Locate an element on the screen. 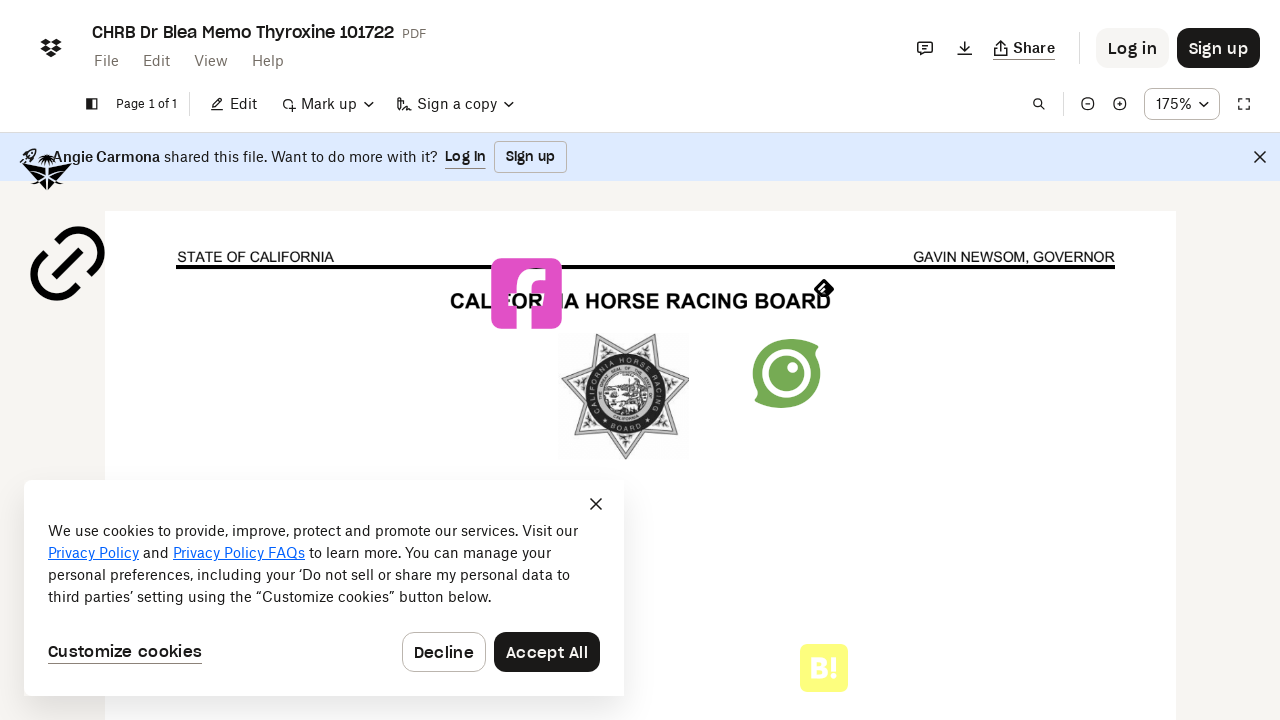  open hatena bookmark app is located at coordinates (824, 668).